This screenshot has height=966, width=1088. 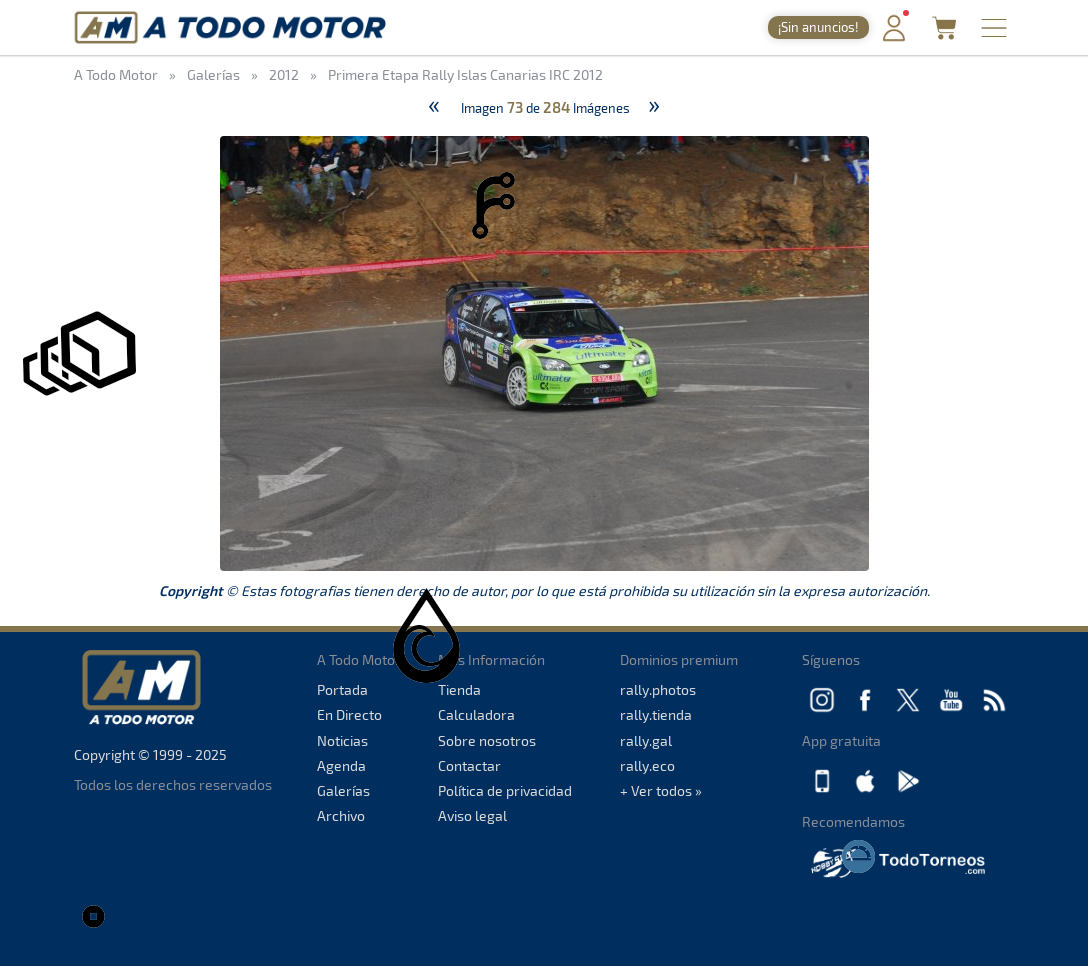 I want to click on protractor end-to-end testing framework logo, so click(x=858, y=856).